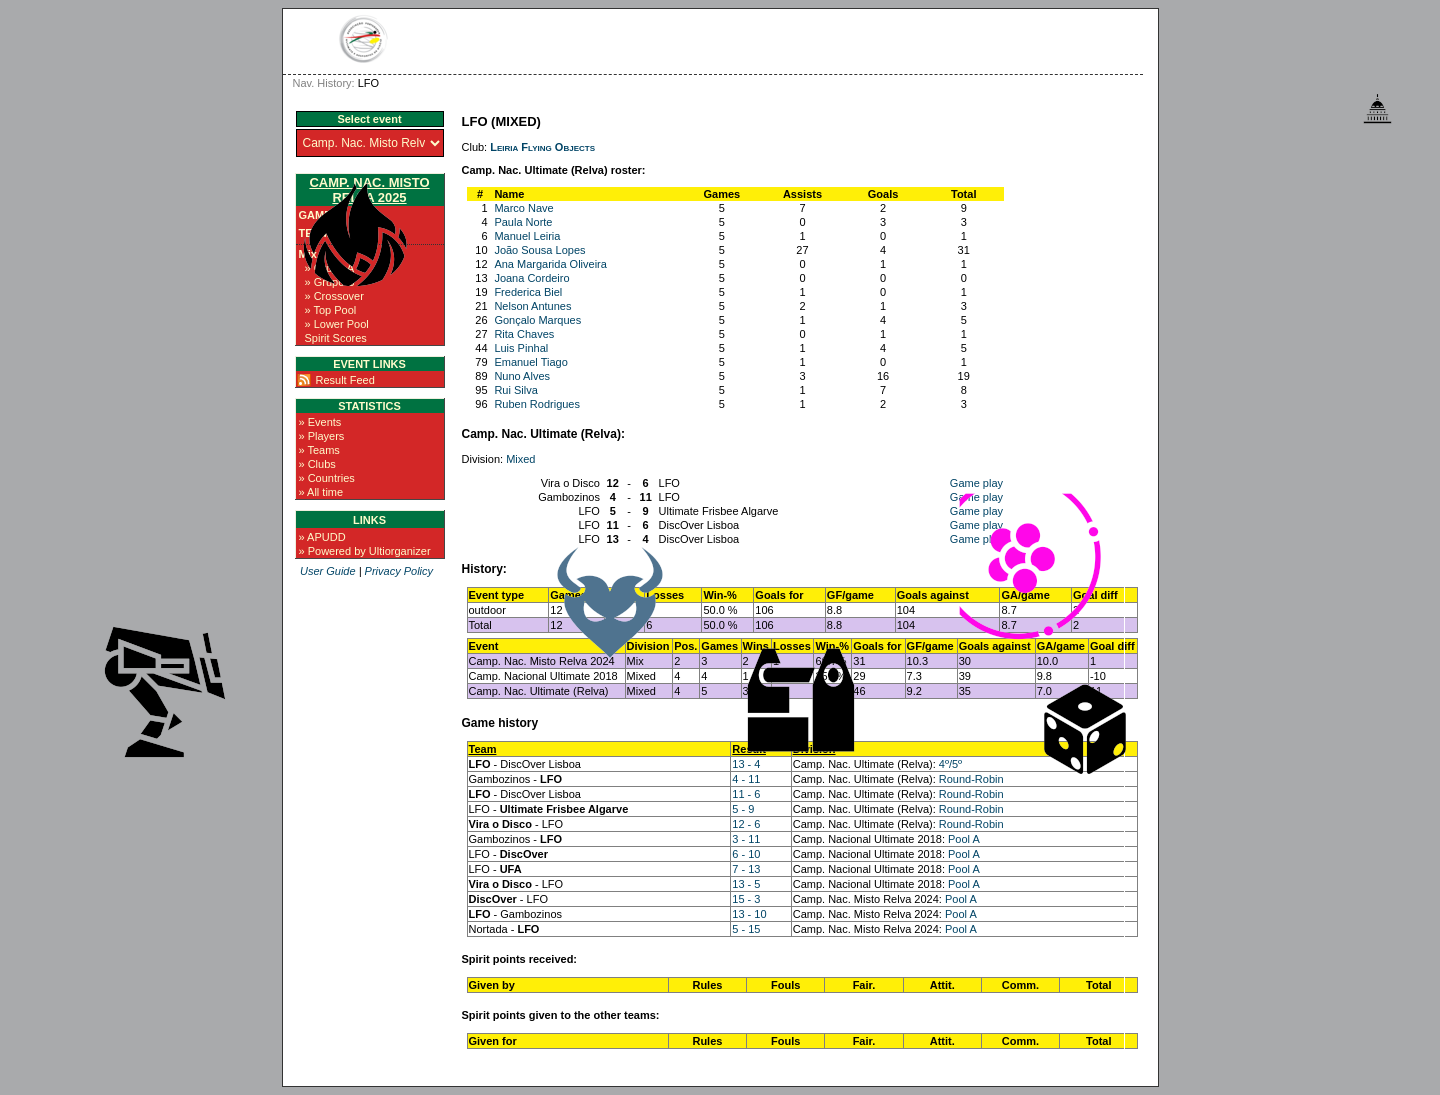 The width and height of the screenshot is (1440, 1095). Describe the element at coordinates (801, 696) in the screenshot. I see `access tools and utilities` at that location.